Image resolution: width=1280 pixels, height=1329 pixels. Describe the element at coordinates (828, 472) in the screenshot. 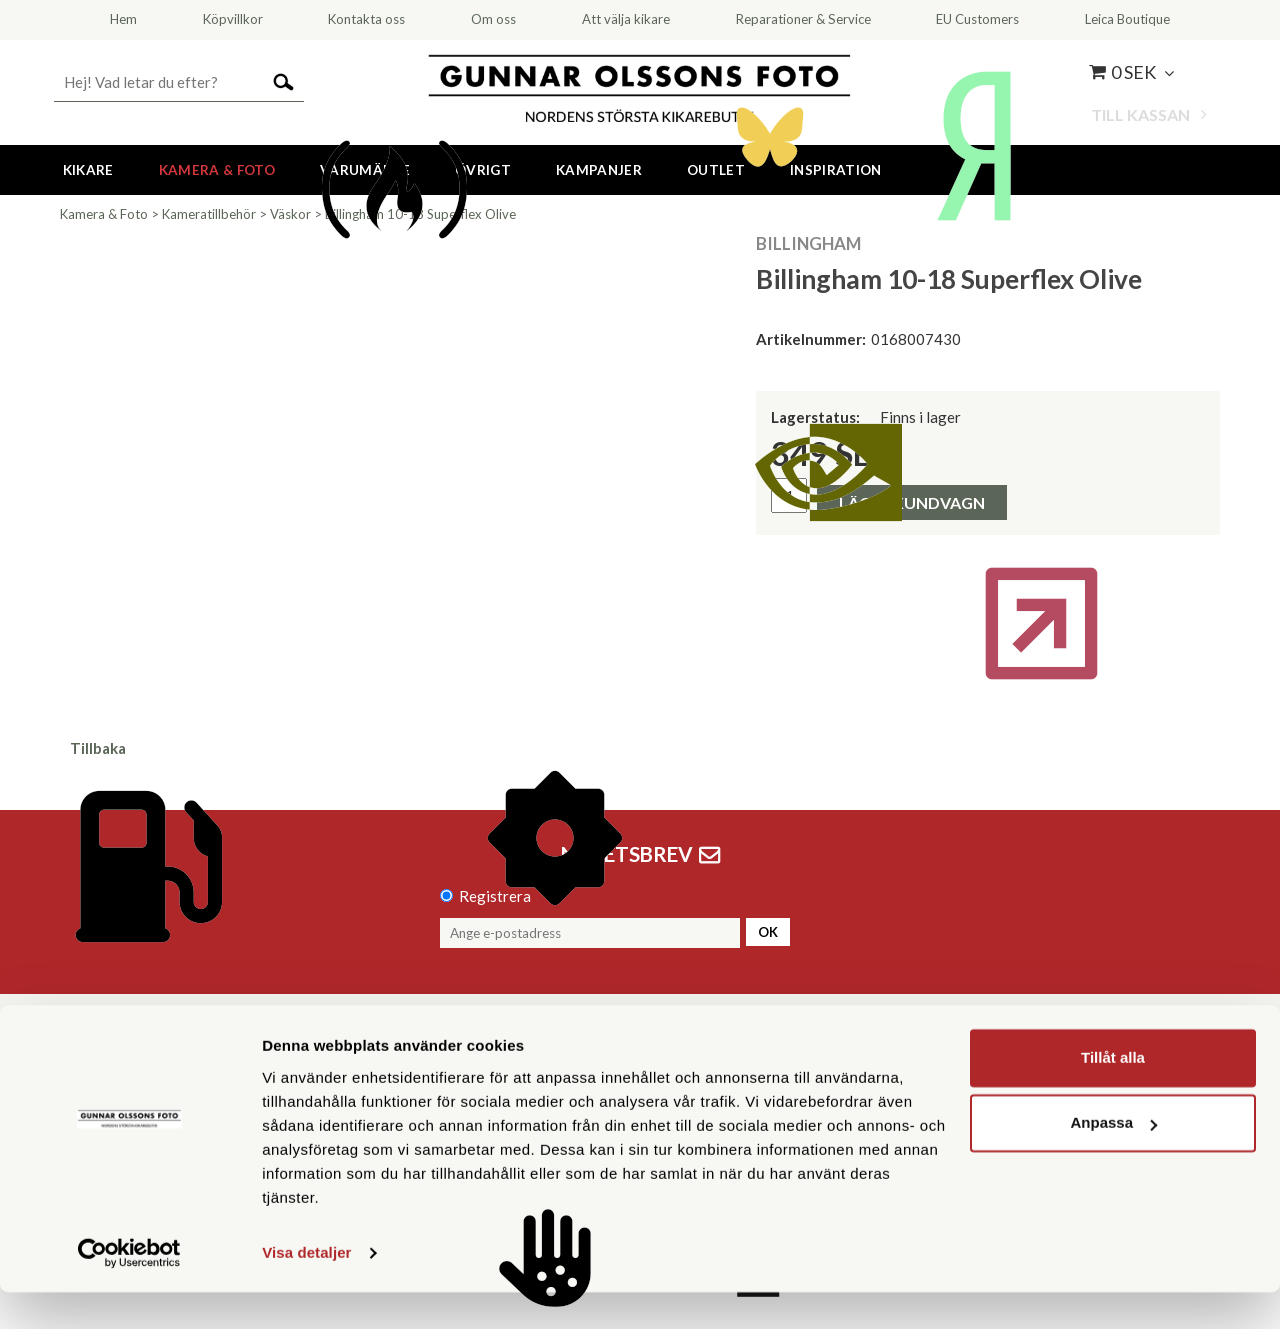

I see `nvidia brand logo` at that location.